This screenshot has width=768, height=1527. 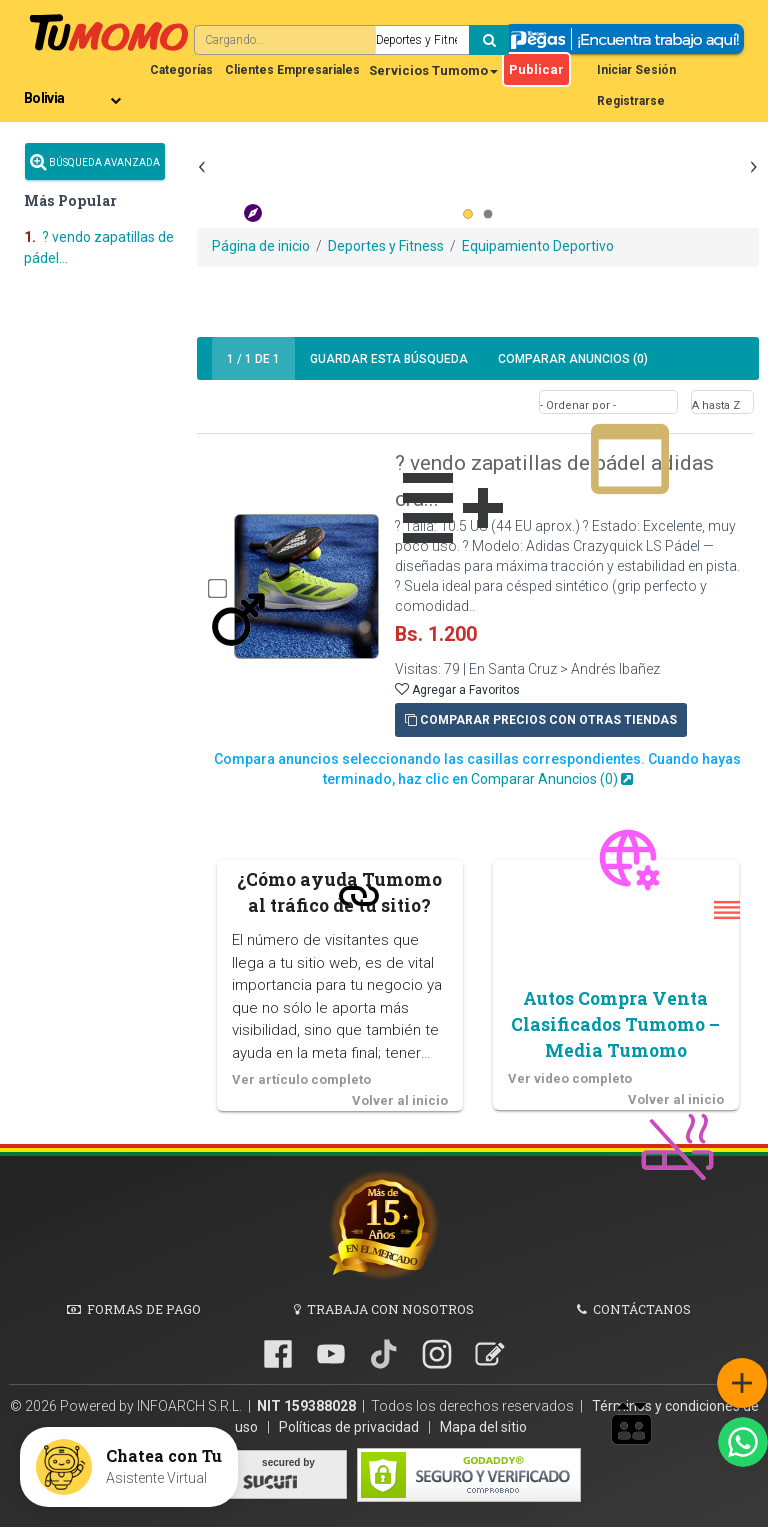 What do you see at coordinates (631, 1424) in the screenshot?
I see `indicates elevator access nearby` at bounding box center [631, 1424].